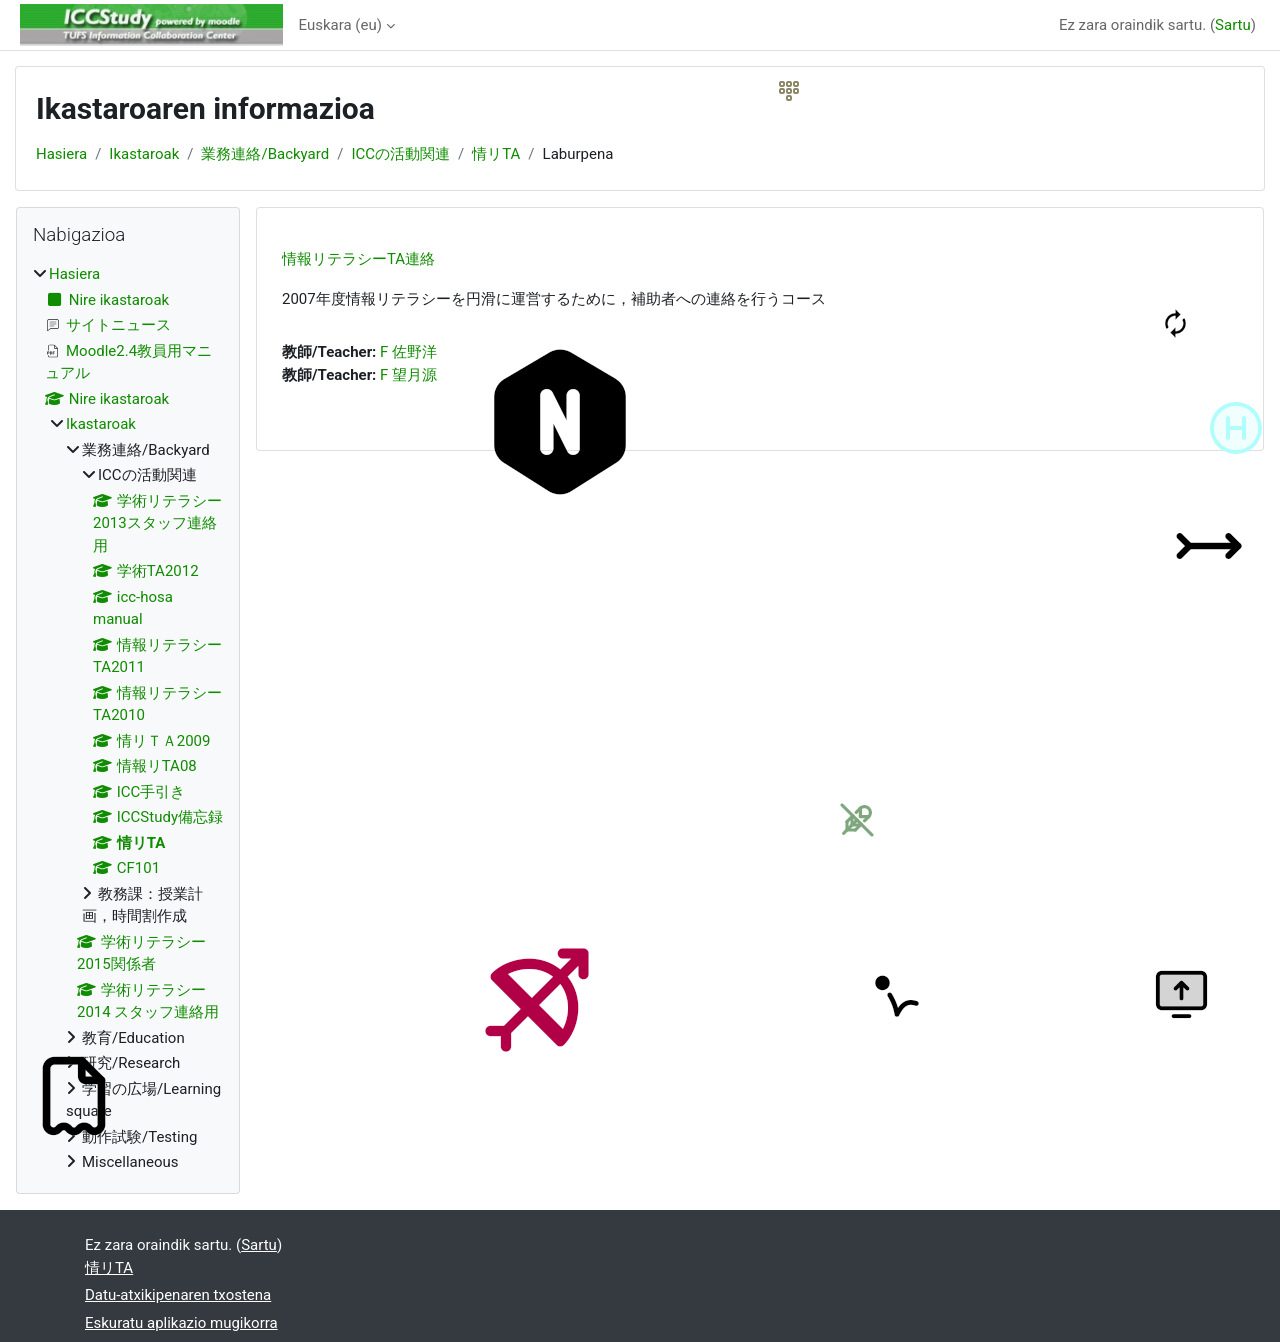  I want to click on archery or bow-and-arrow feature, so click(537, 1000).